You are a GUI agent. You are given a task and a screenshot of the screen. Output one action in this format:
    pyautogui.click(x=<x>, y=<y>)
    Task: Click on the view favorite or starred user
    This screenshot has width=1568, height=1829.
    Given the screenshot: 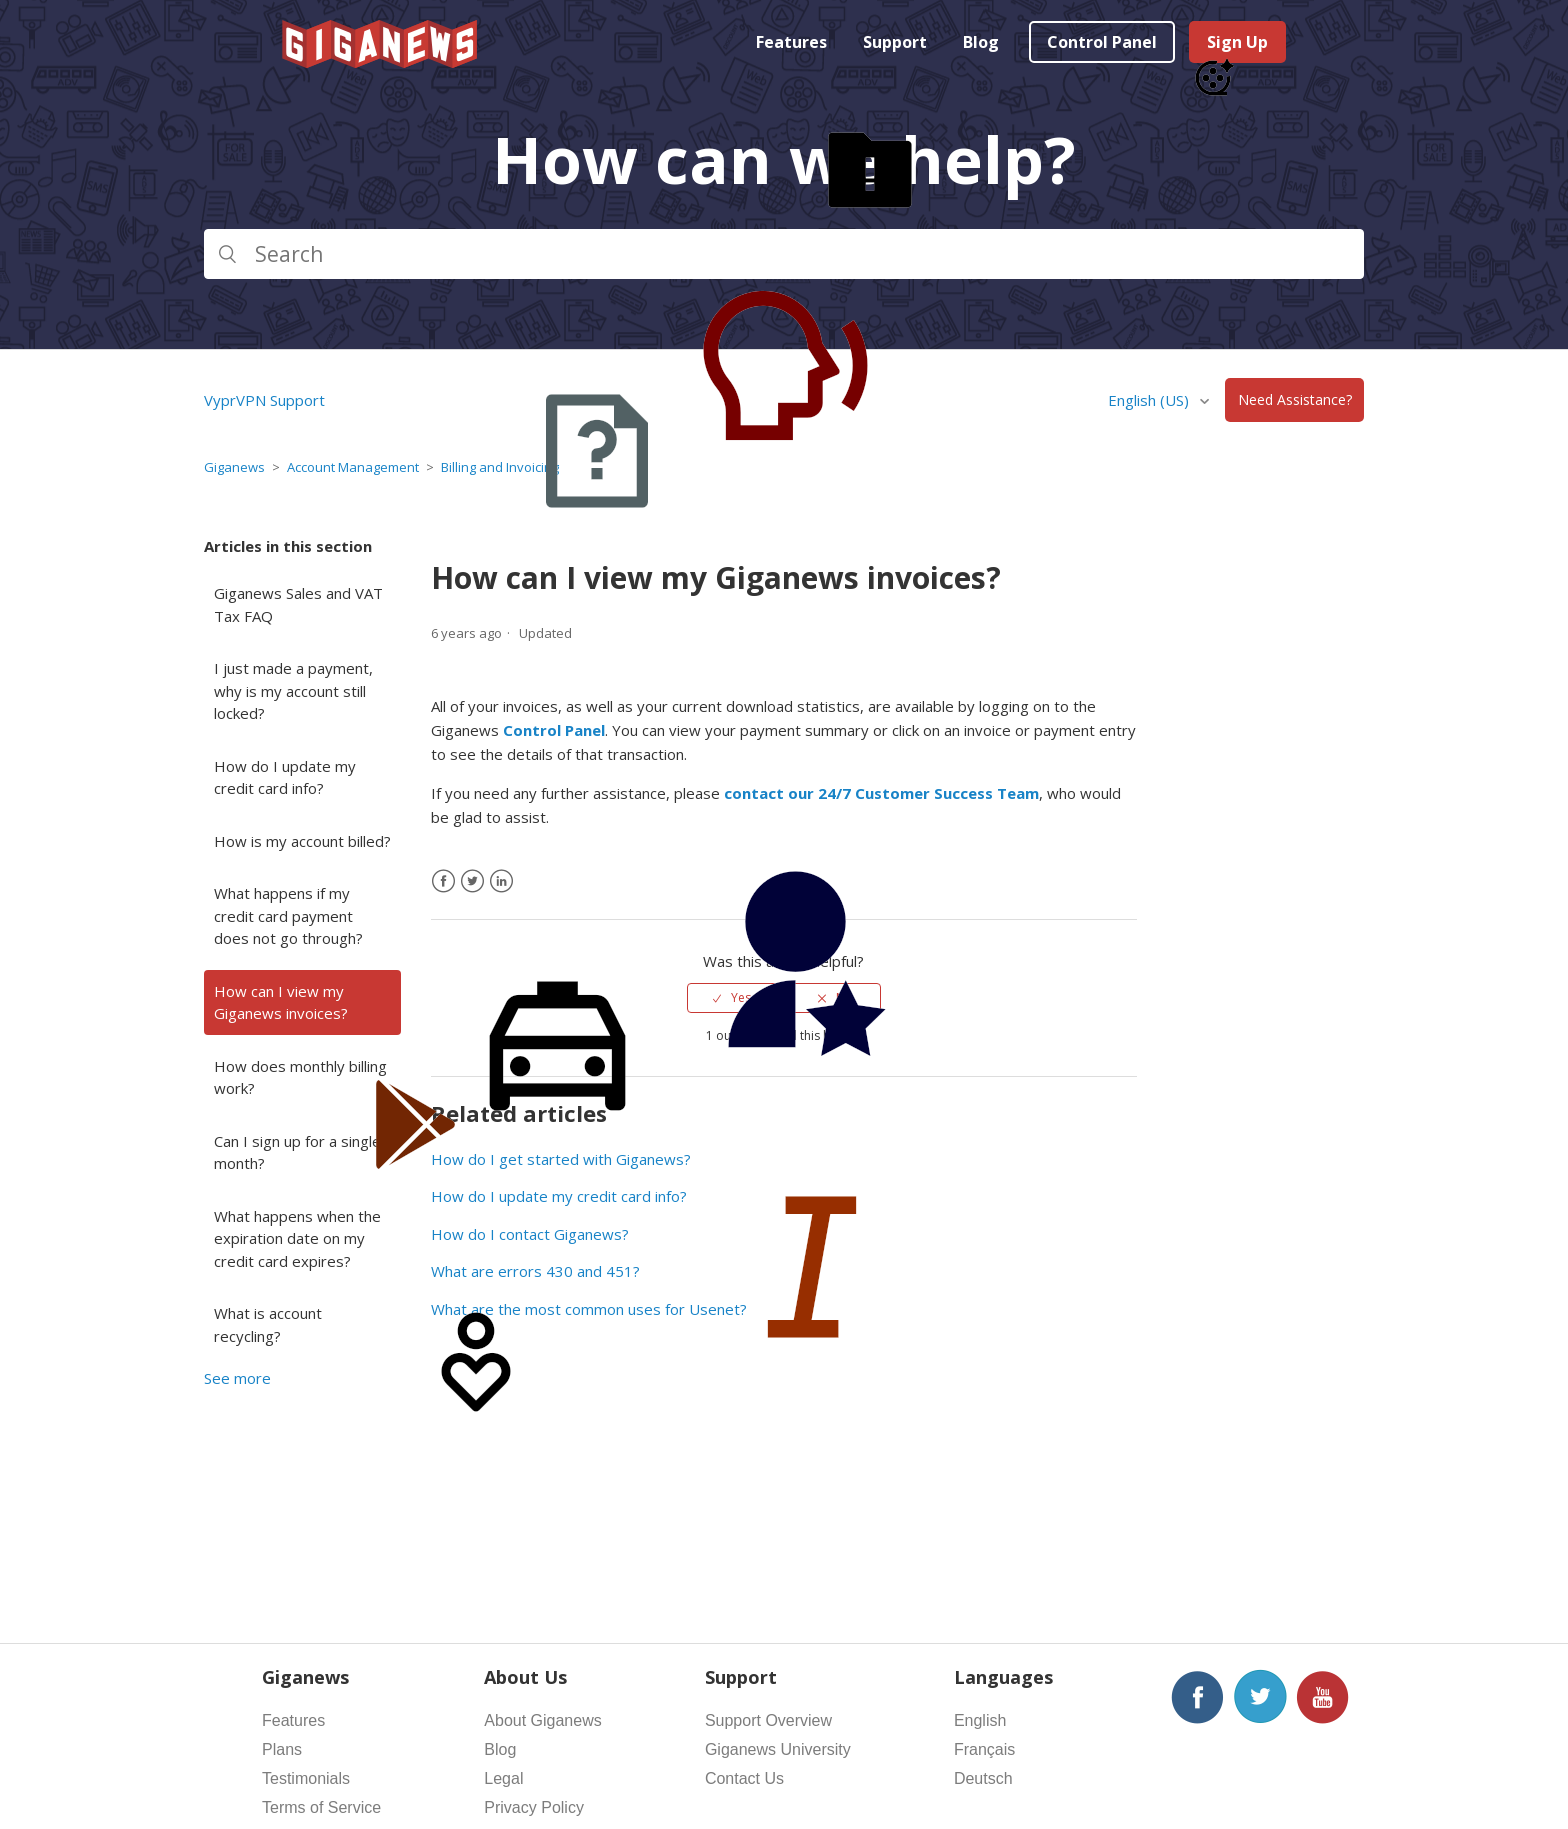 What is the action you would take?
    pyautogui.click(x=795, y=963)
    